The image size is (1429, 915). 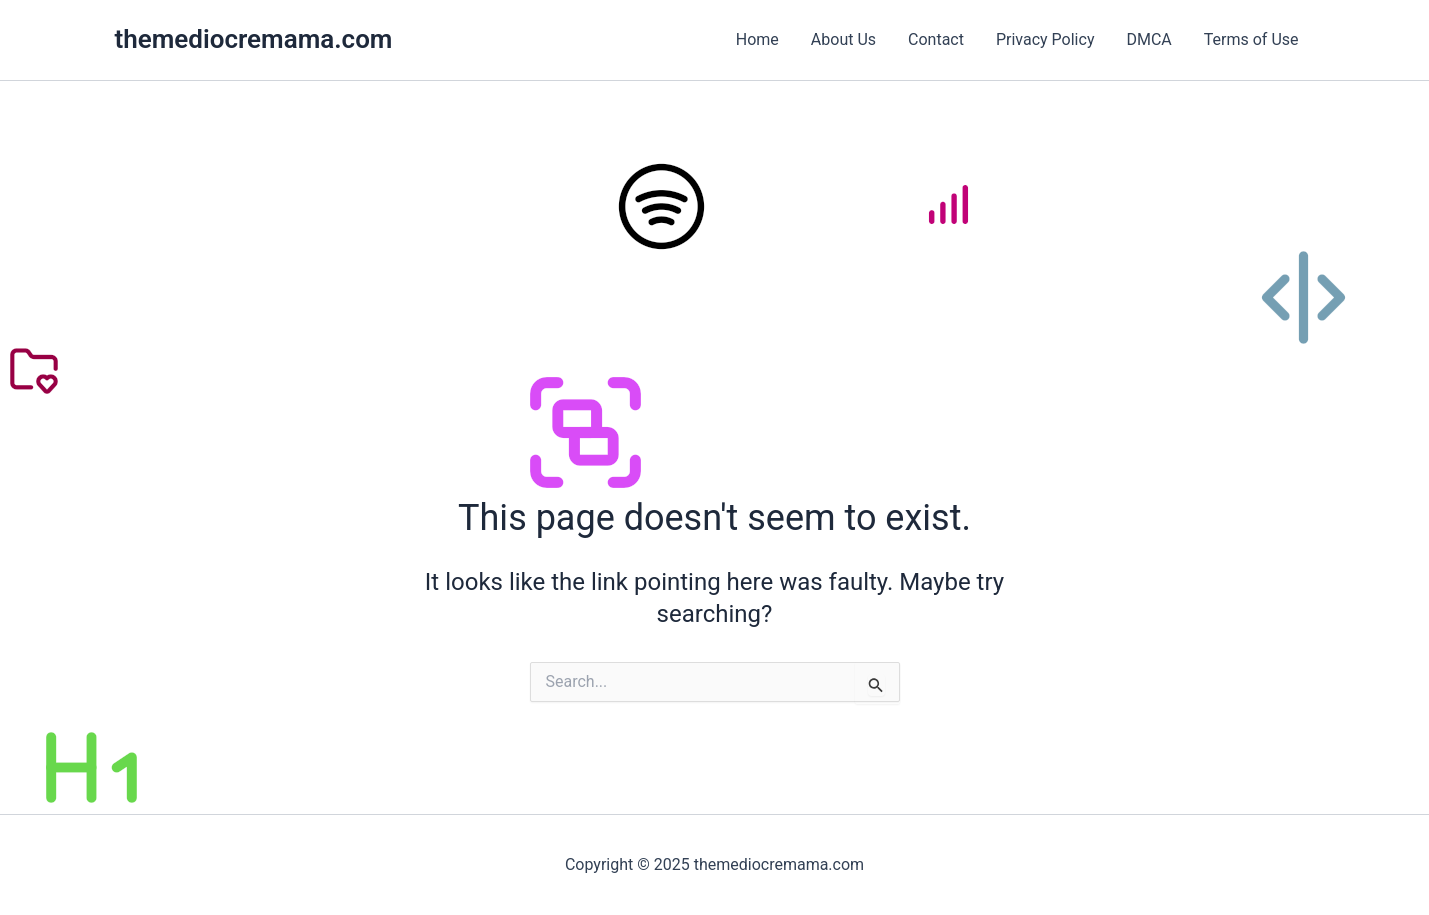 I want to click on format text as a level 1 heading, so click(x=91, y=767).